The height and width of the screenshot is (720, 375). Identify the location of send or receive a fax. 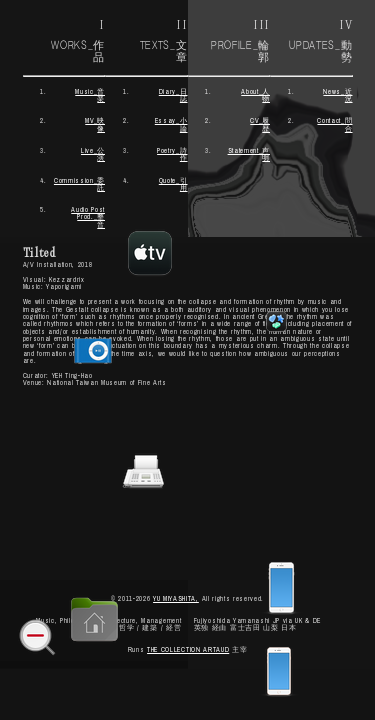
(143, 472).